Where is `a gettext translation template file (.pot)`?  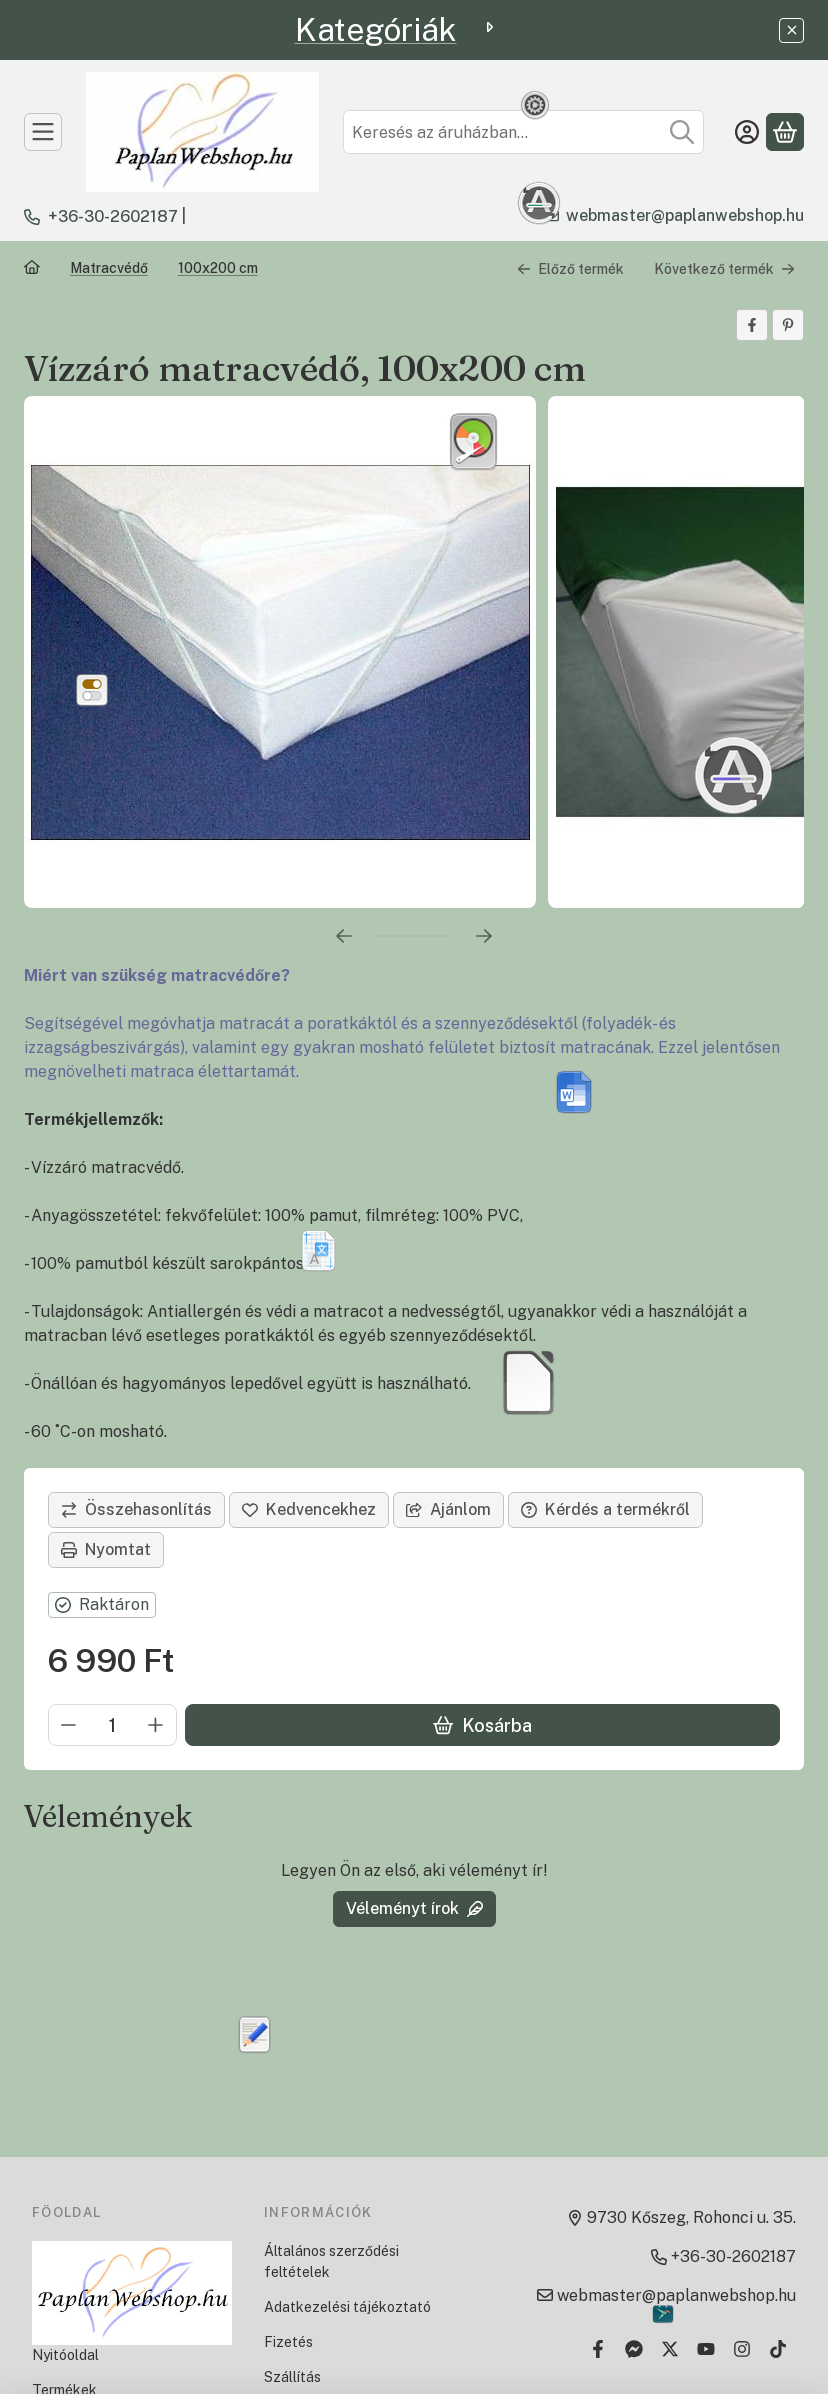 a gettext translation template file (.pot) is located at coordinates (318, 1250).